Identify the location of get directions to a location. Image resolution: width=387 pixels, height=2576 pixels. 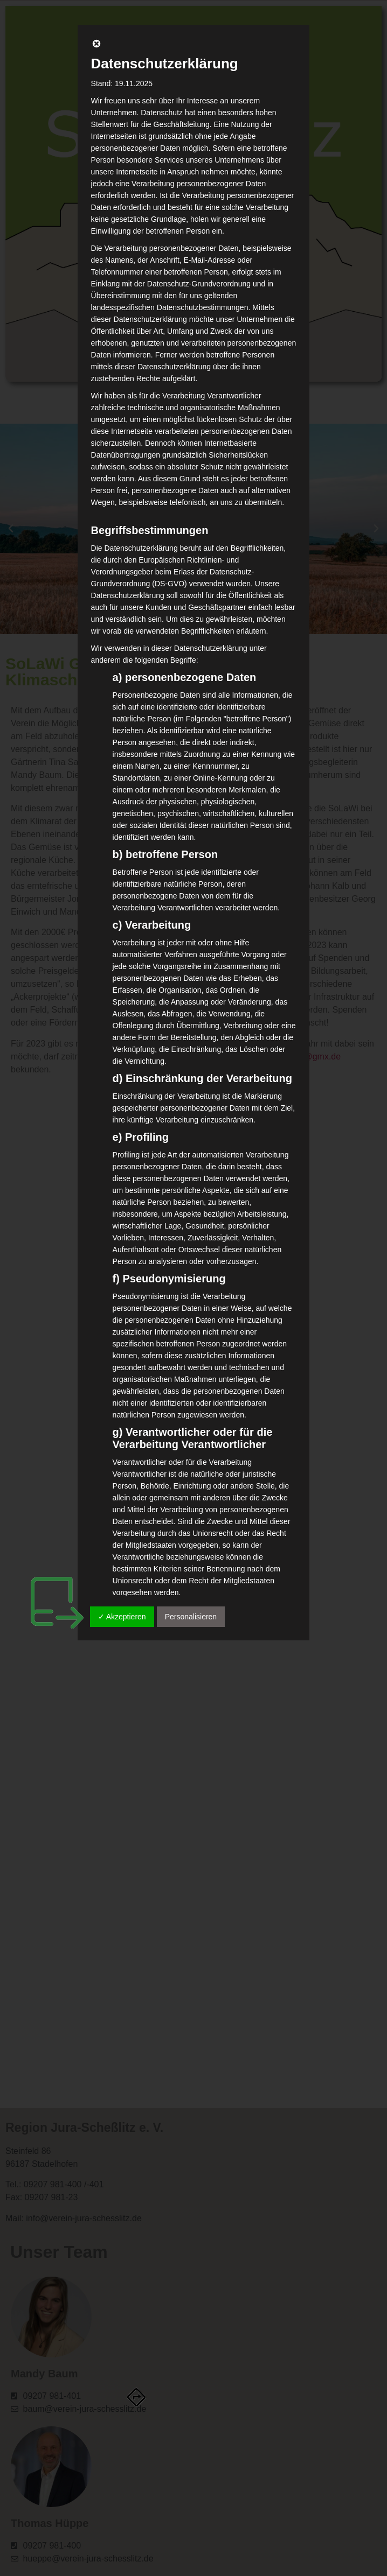
(136, 2397).